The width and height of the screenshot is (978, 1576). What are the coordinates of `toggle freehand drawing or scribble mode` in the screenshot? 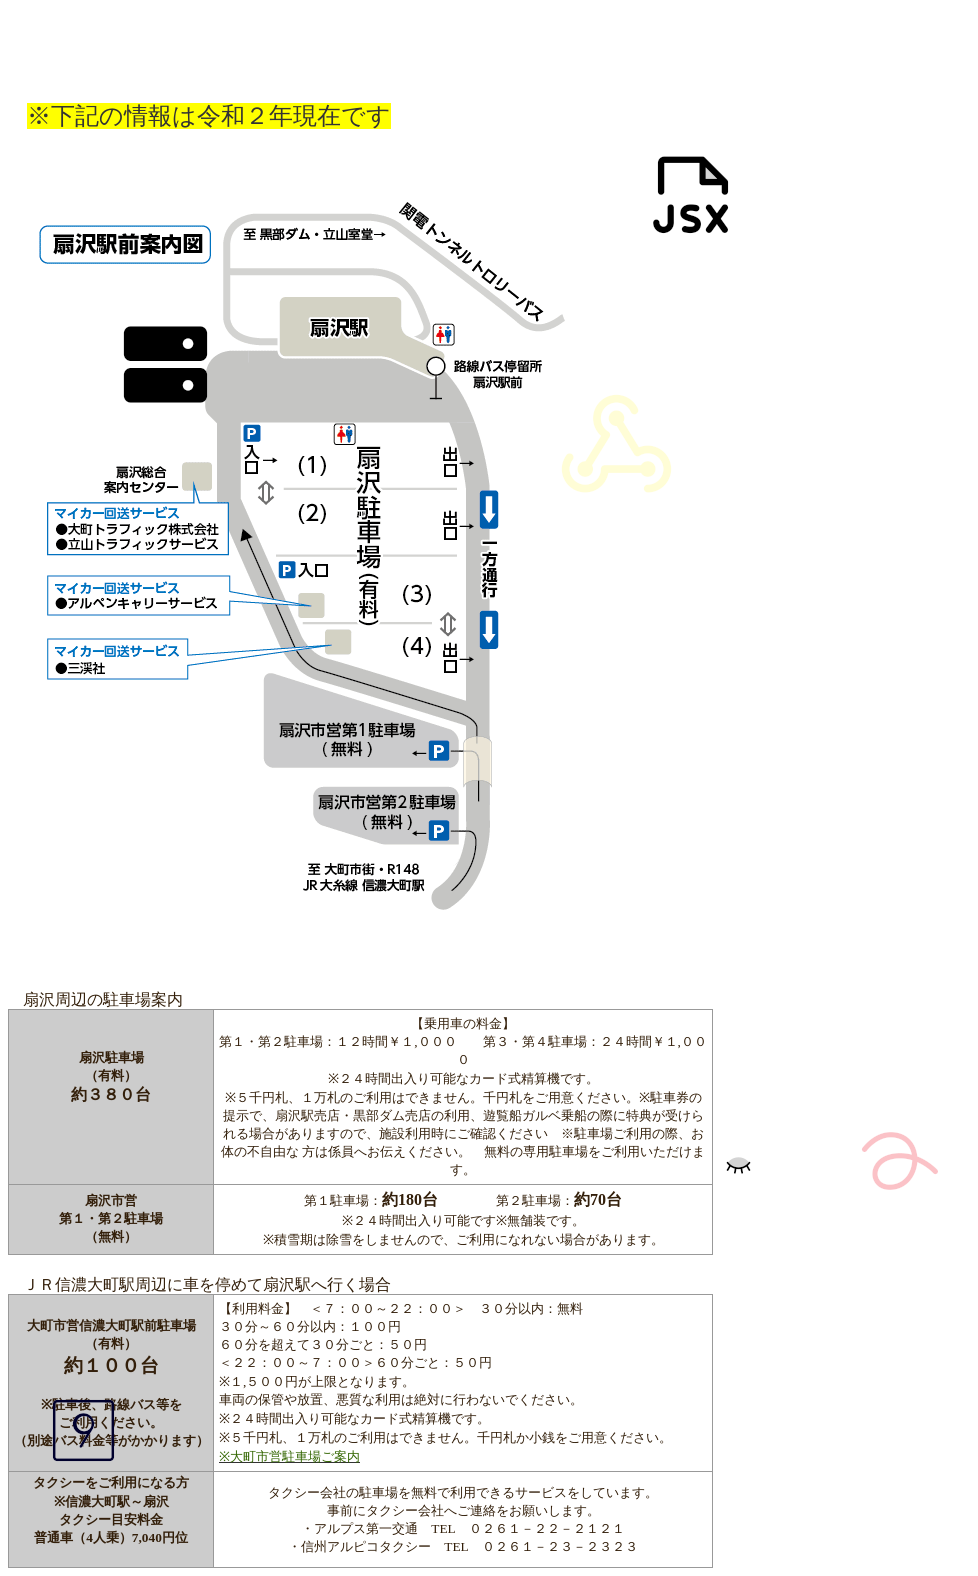 It's located at (896, 1161).